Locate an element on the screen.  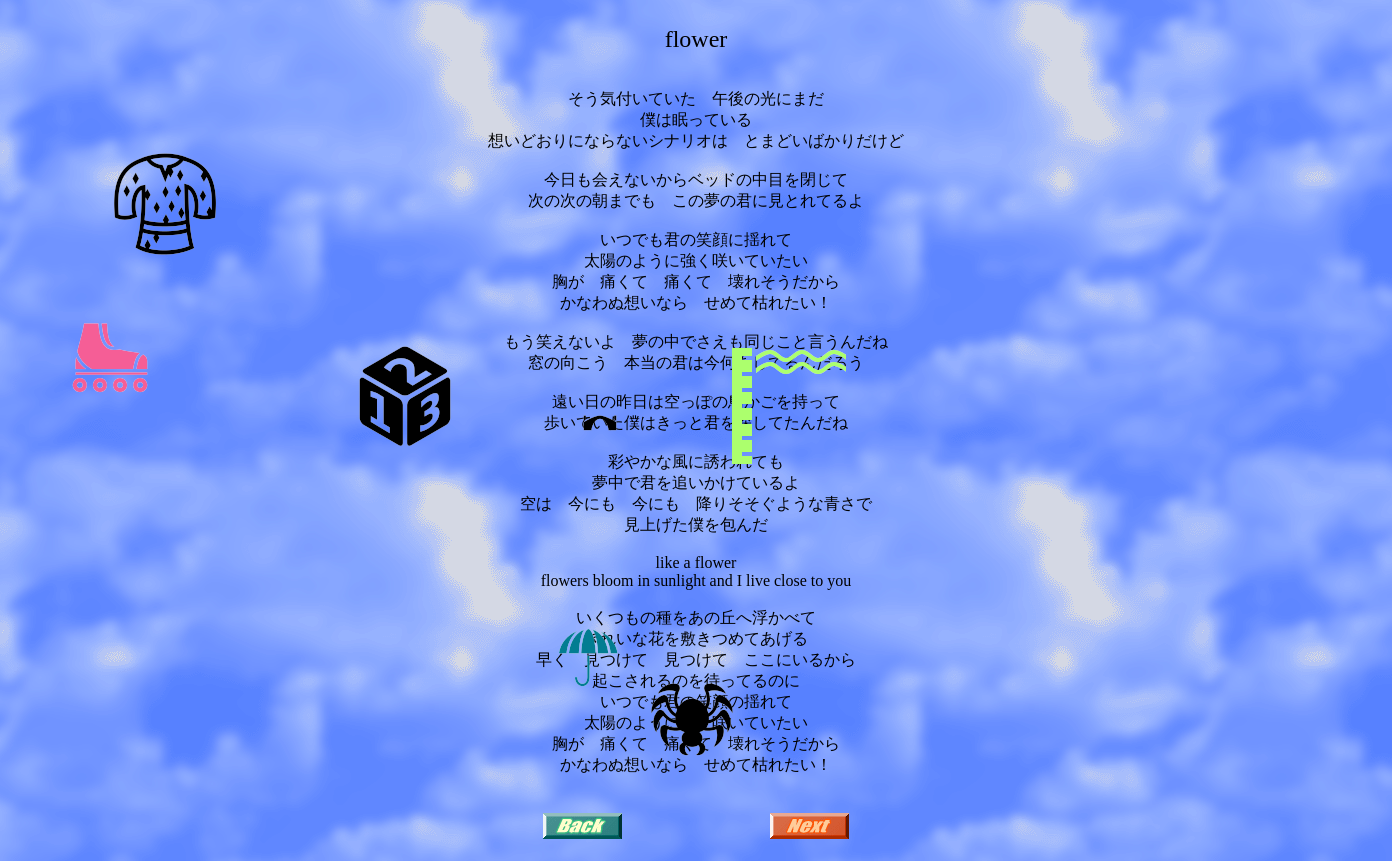
equip chainmail armor is located at coordinates (165, 204).